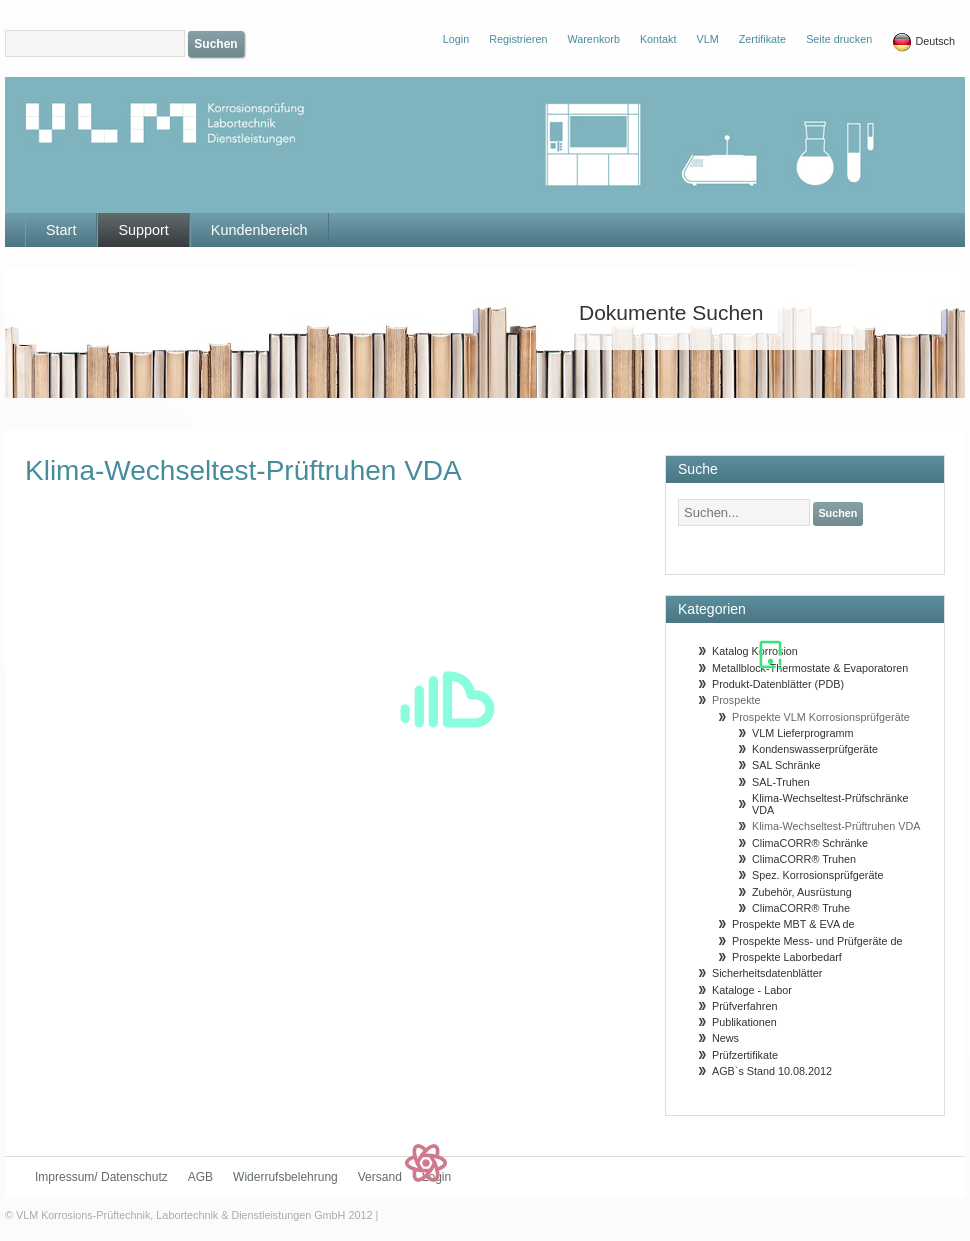  I want to click on open soundcloud, so click(447, 699).